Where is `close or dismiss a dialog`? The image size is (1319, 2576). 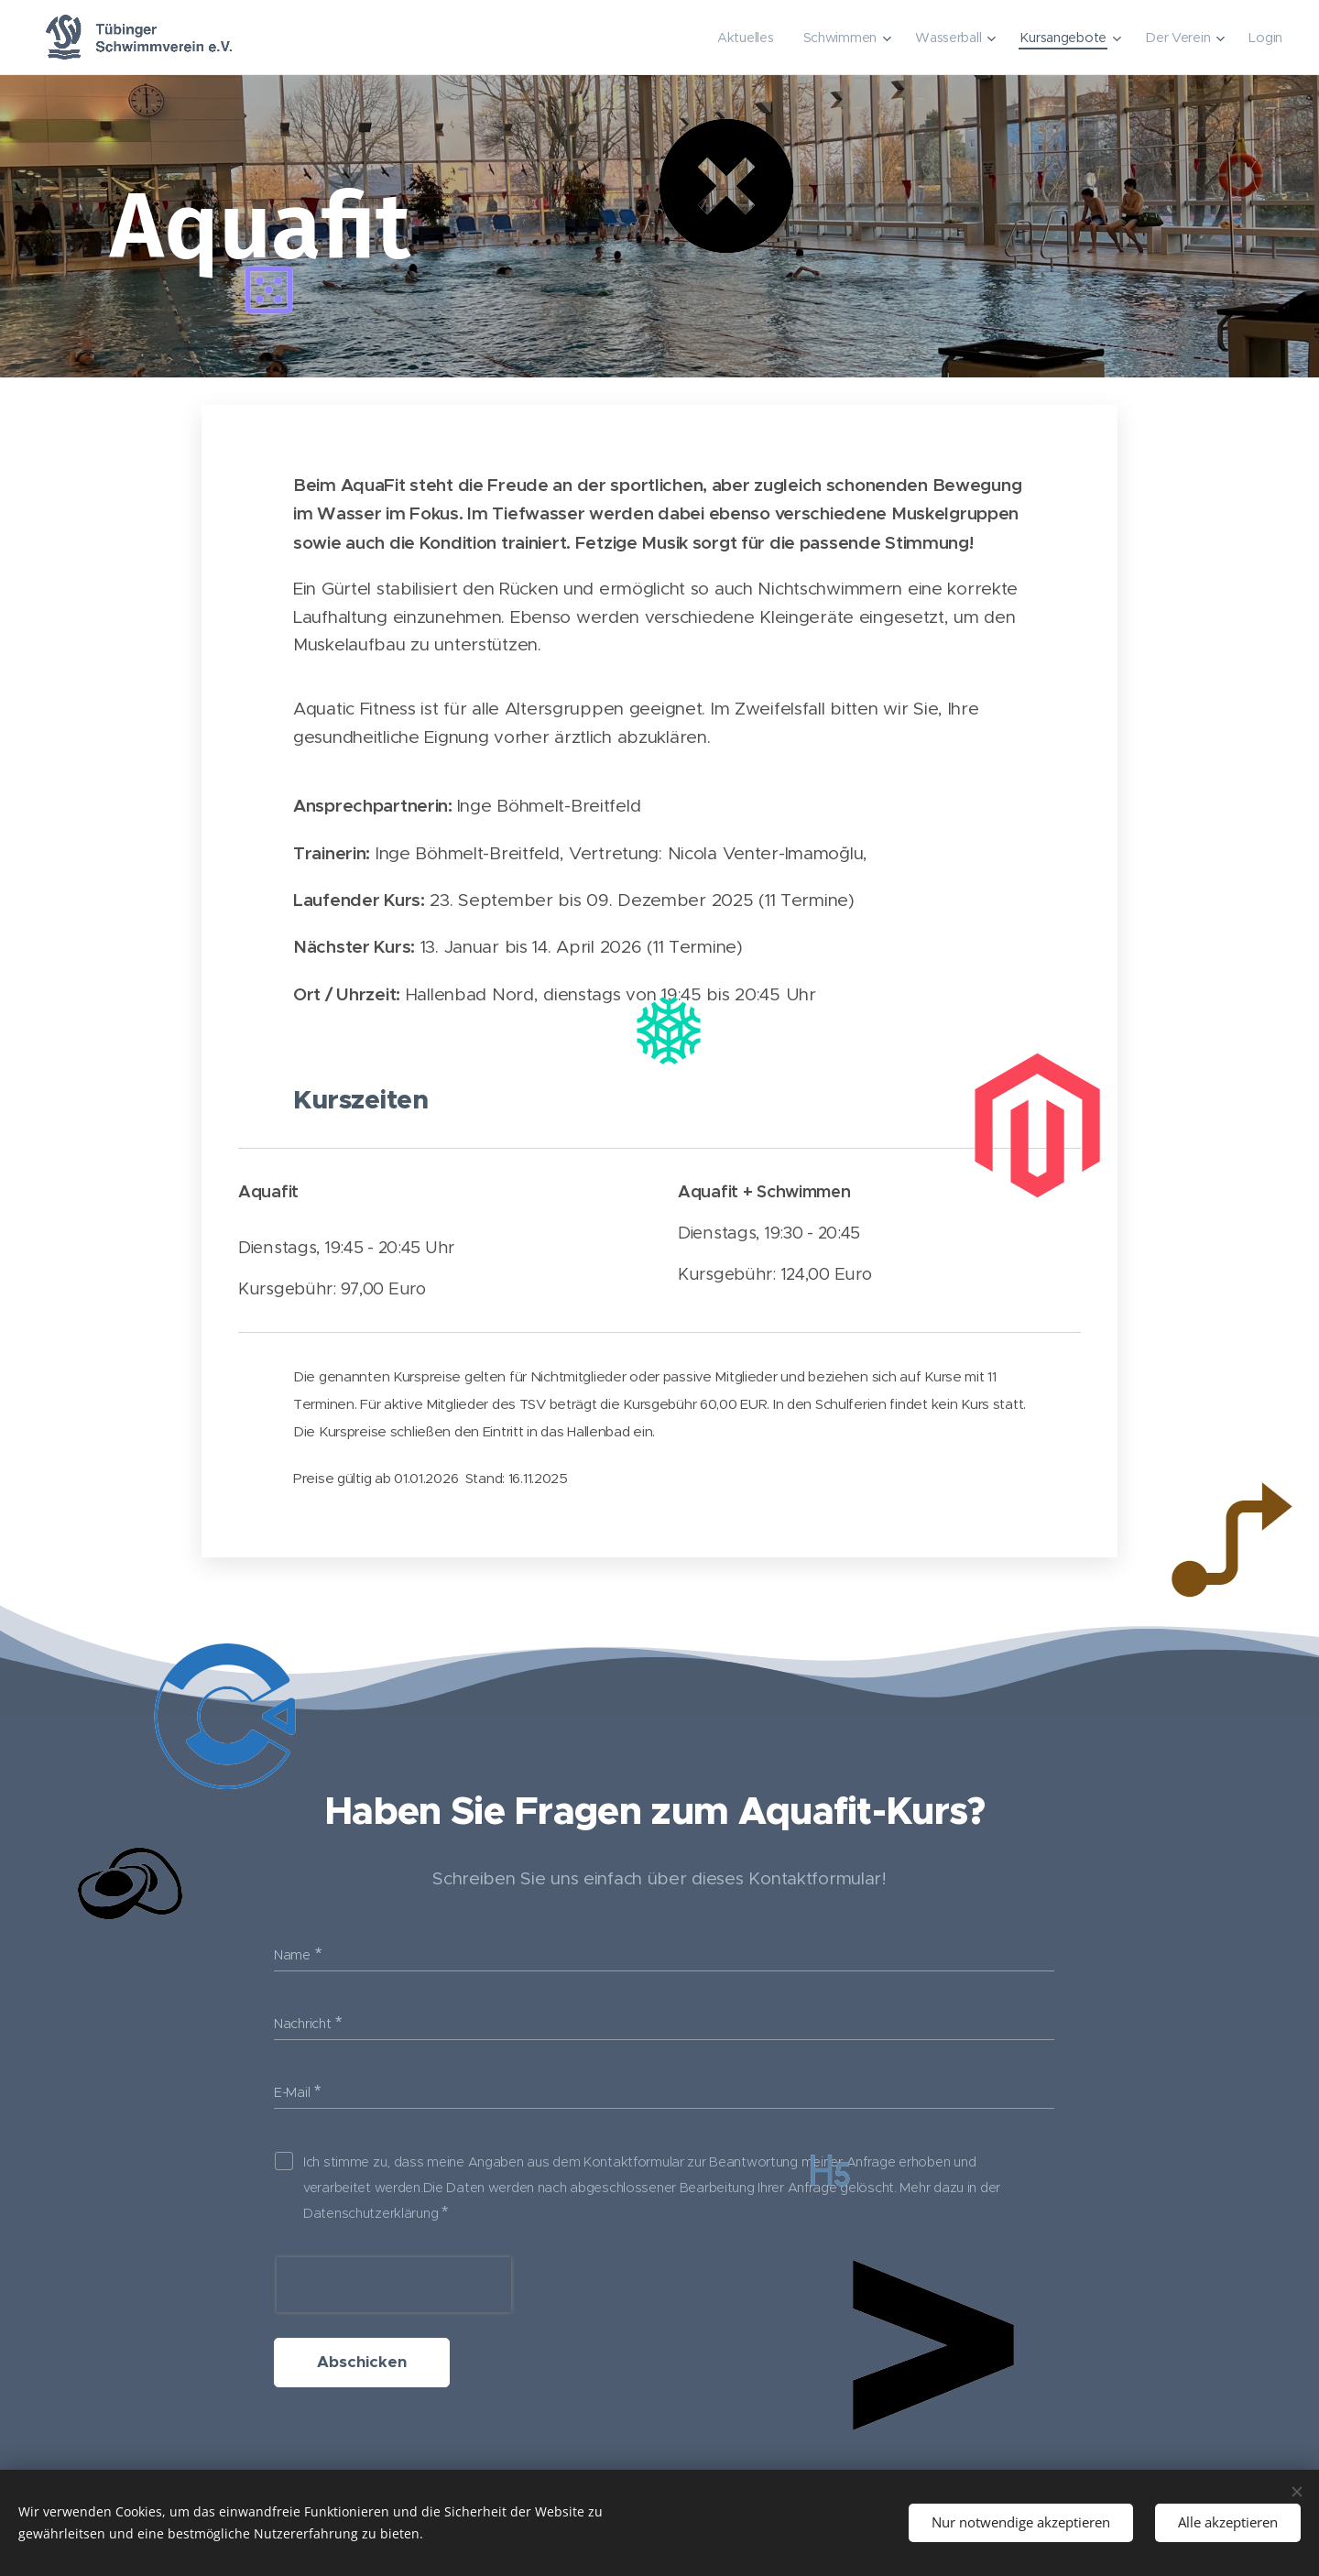 close or dismiss a dialog is located at coordinates (726, 186).